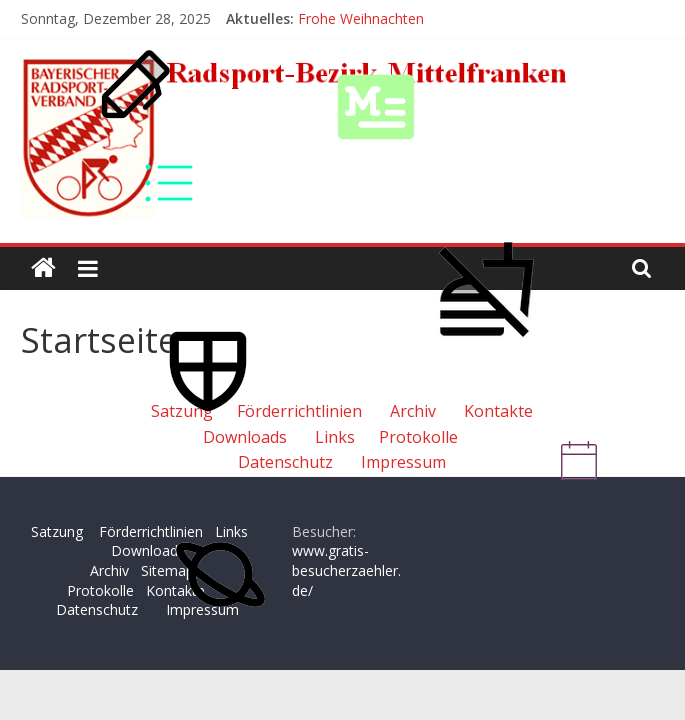 The image size is (685, 720). I want to click on open article on Medium, so click(376, 107).